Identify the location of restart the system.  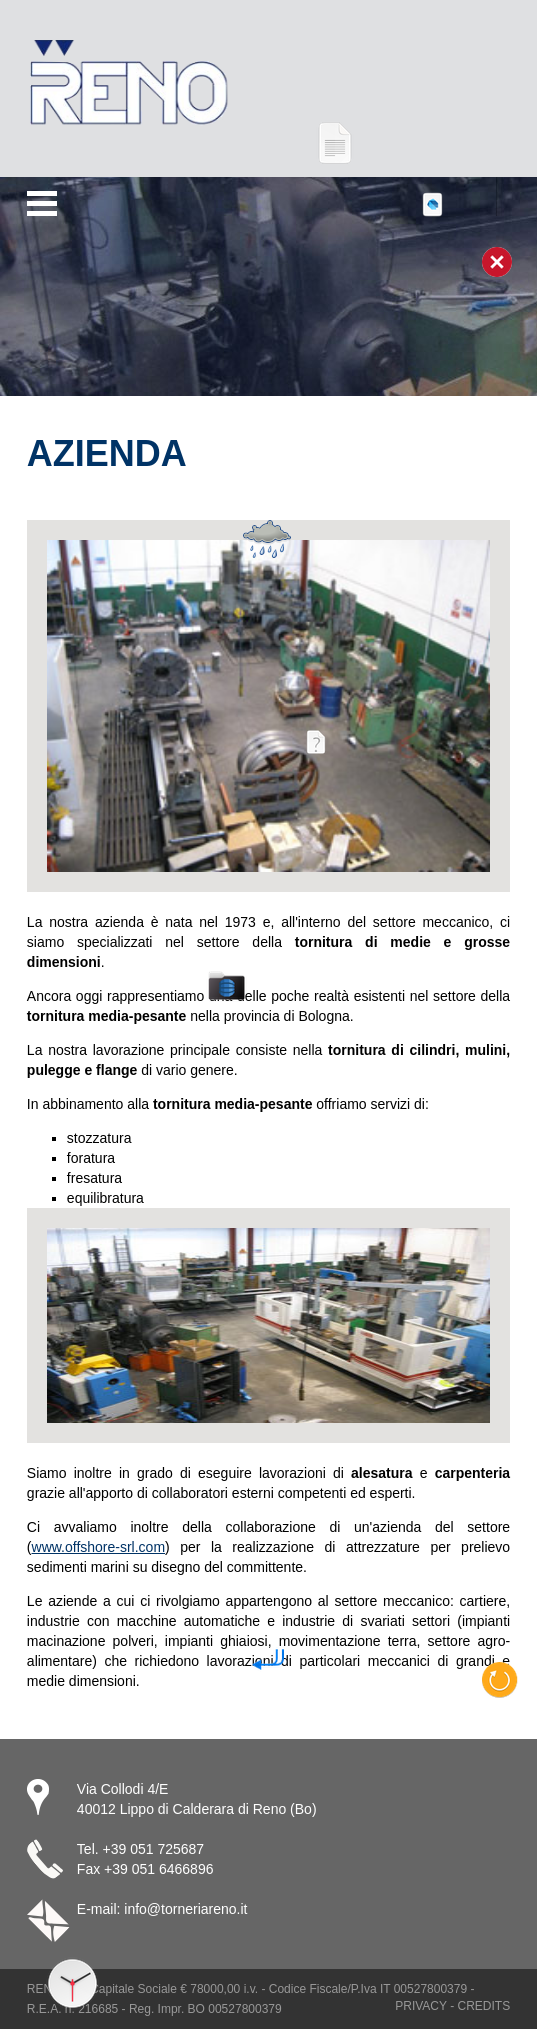
(500, 1680).